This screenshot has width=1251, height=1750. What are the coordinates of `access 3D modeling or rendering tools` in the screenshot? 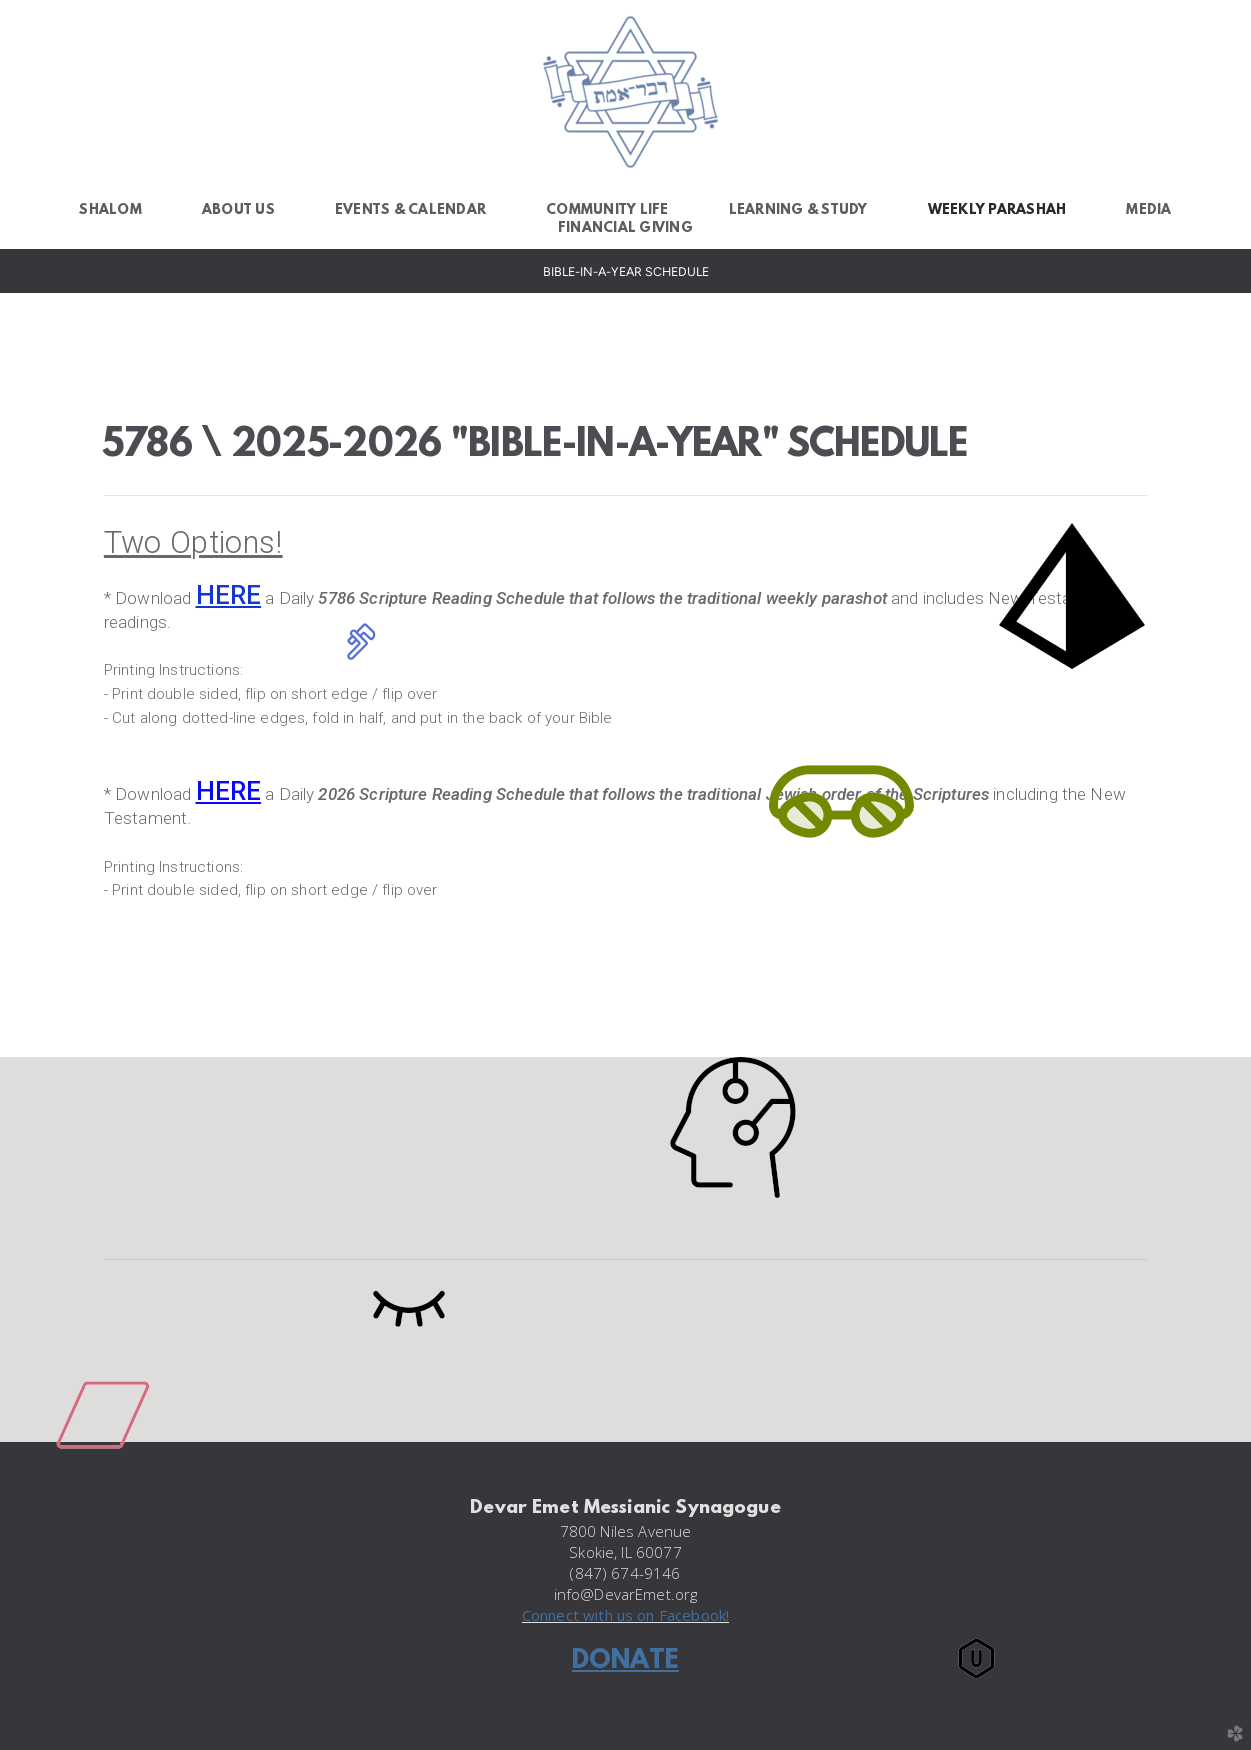 It's located at (1072, 596).